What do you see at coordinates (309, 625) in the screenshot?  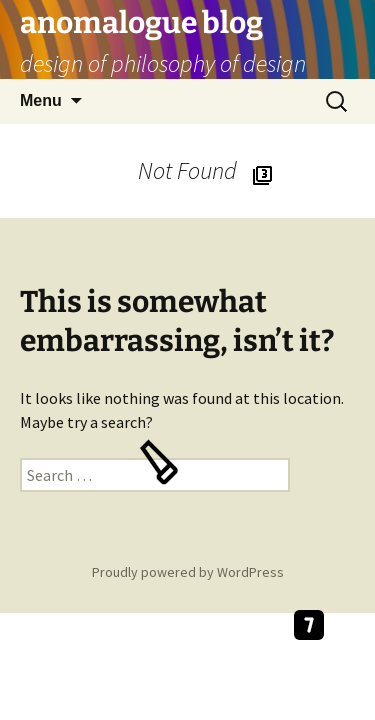 I see `select or navigate to item number 7` at bounding box center [309, 625].